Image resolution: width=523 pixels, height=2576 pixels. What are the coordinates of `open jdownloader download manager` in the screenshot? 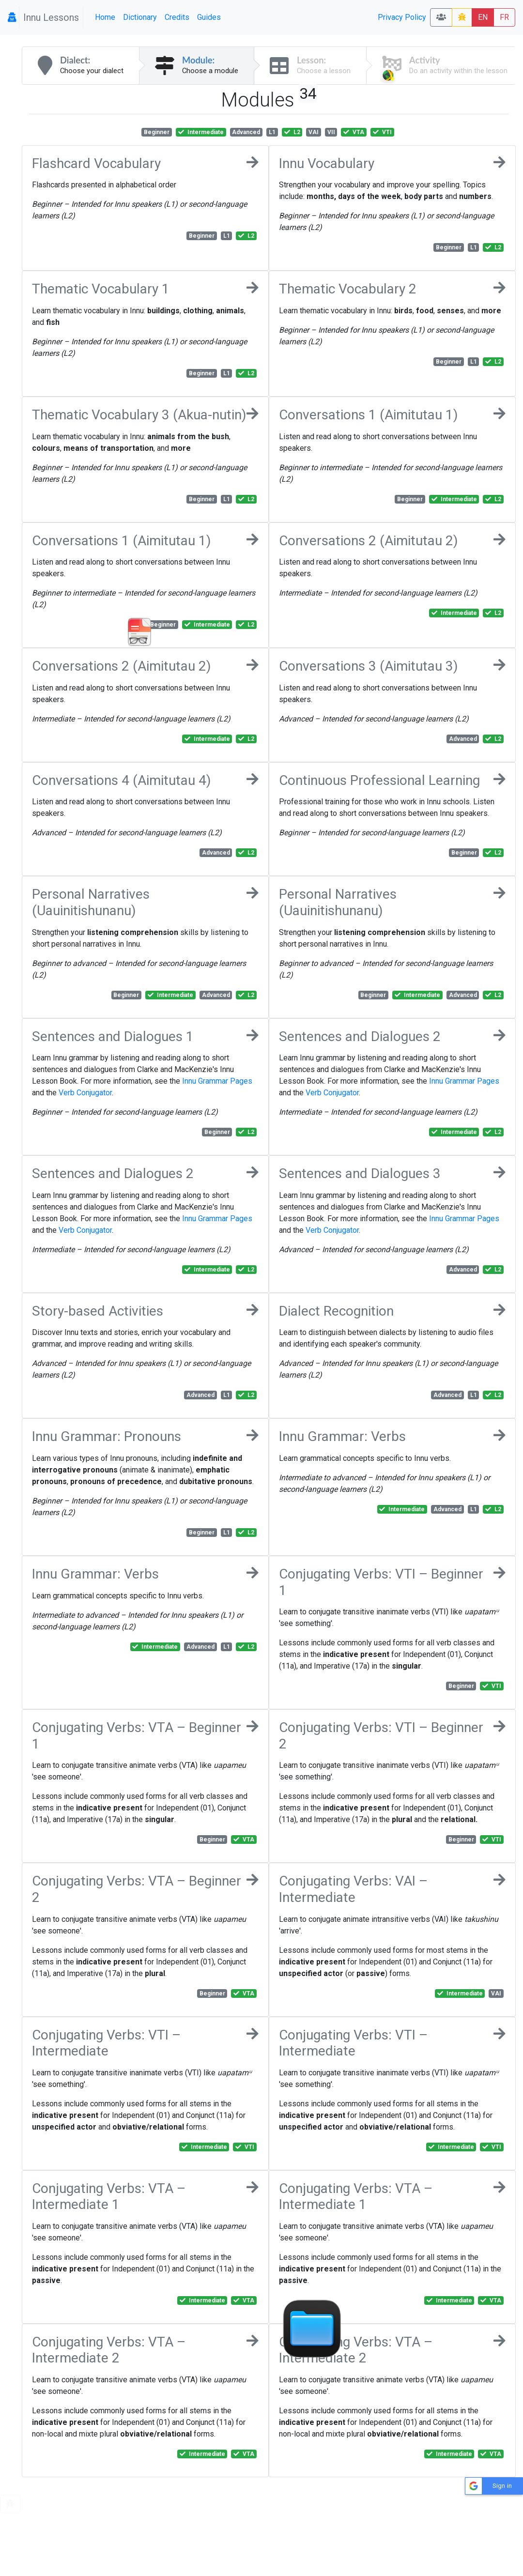 It's located at (388, 75).